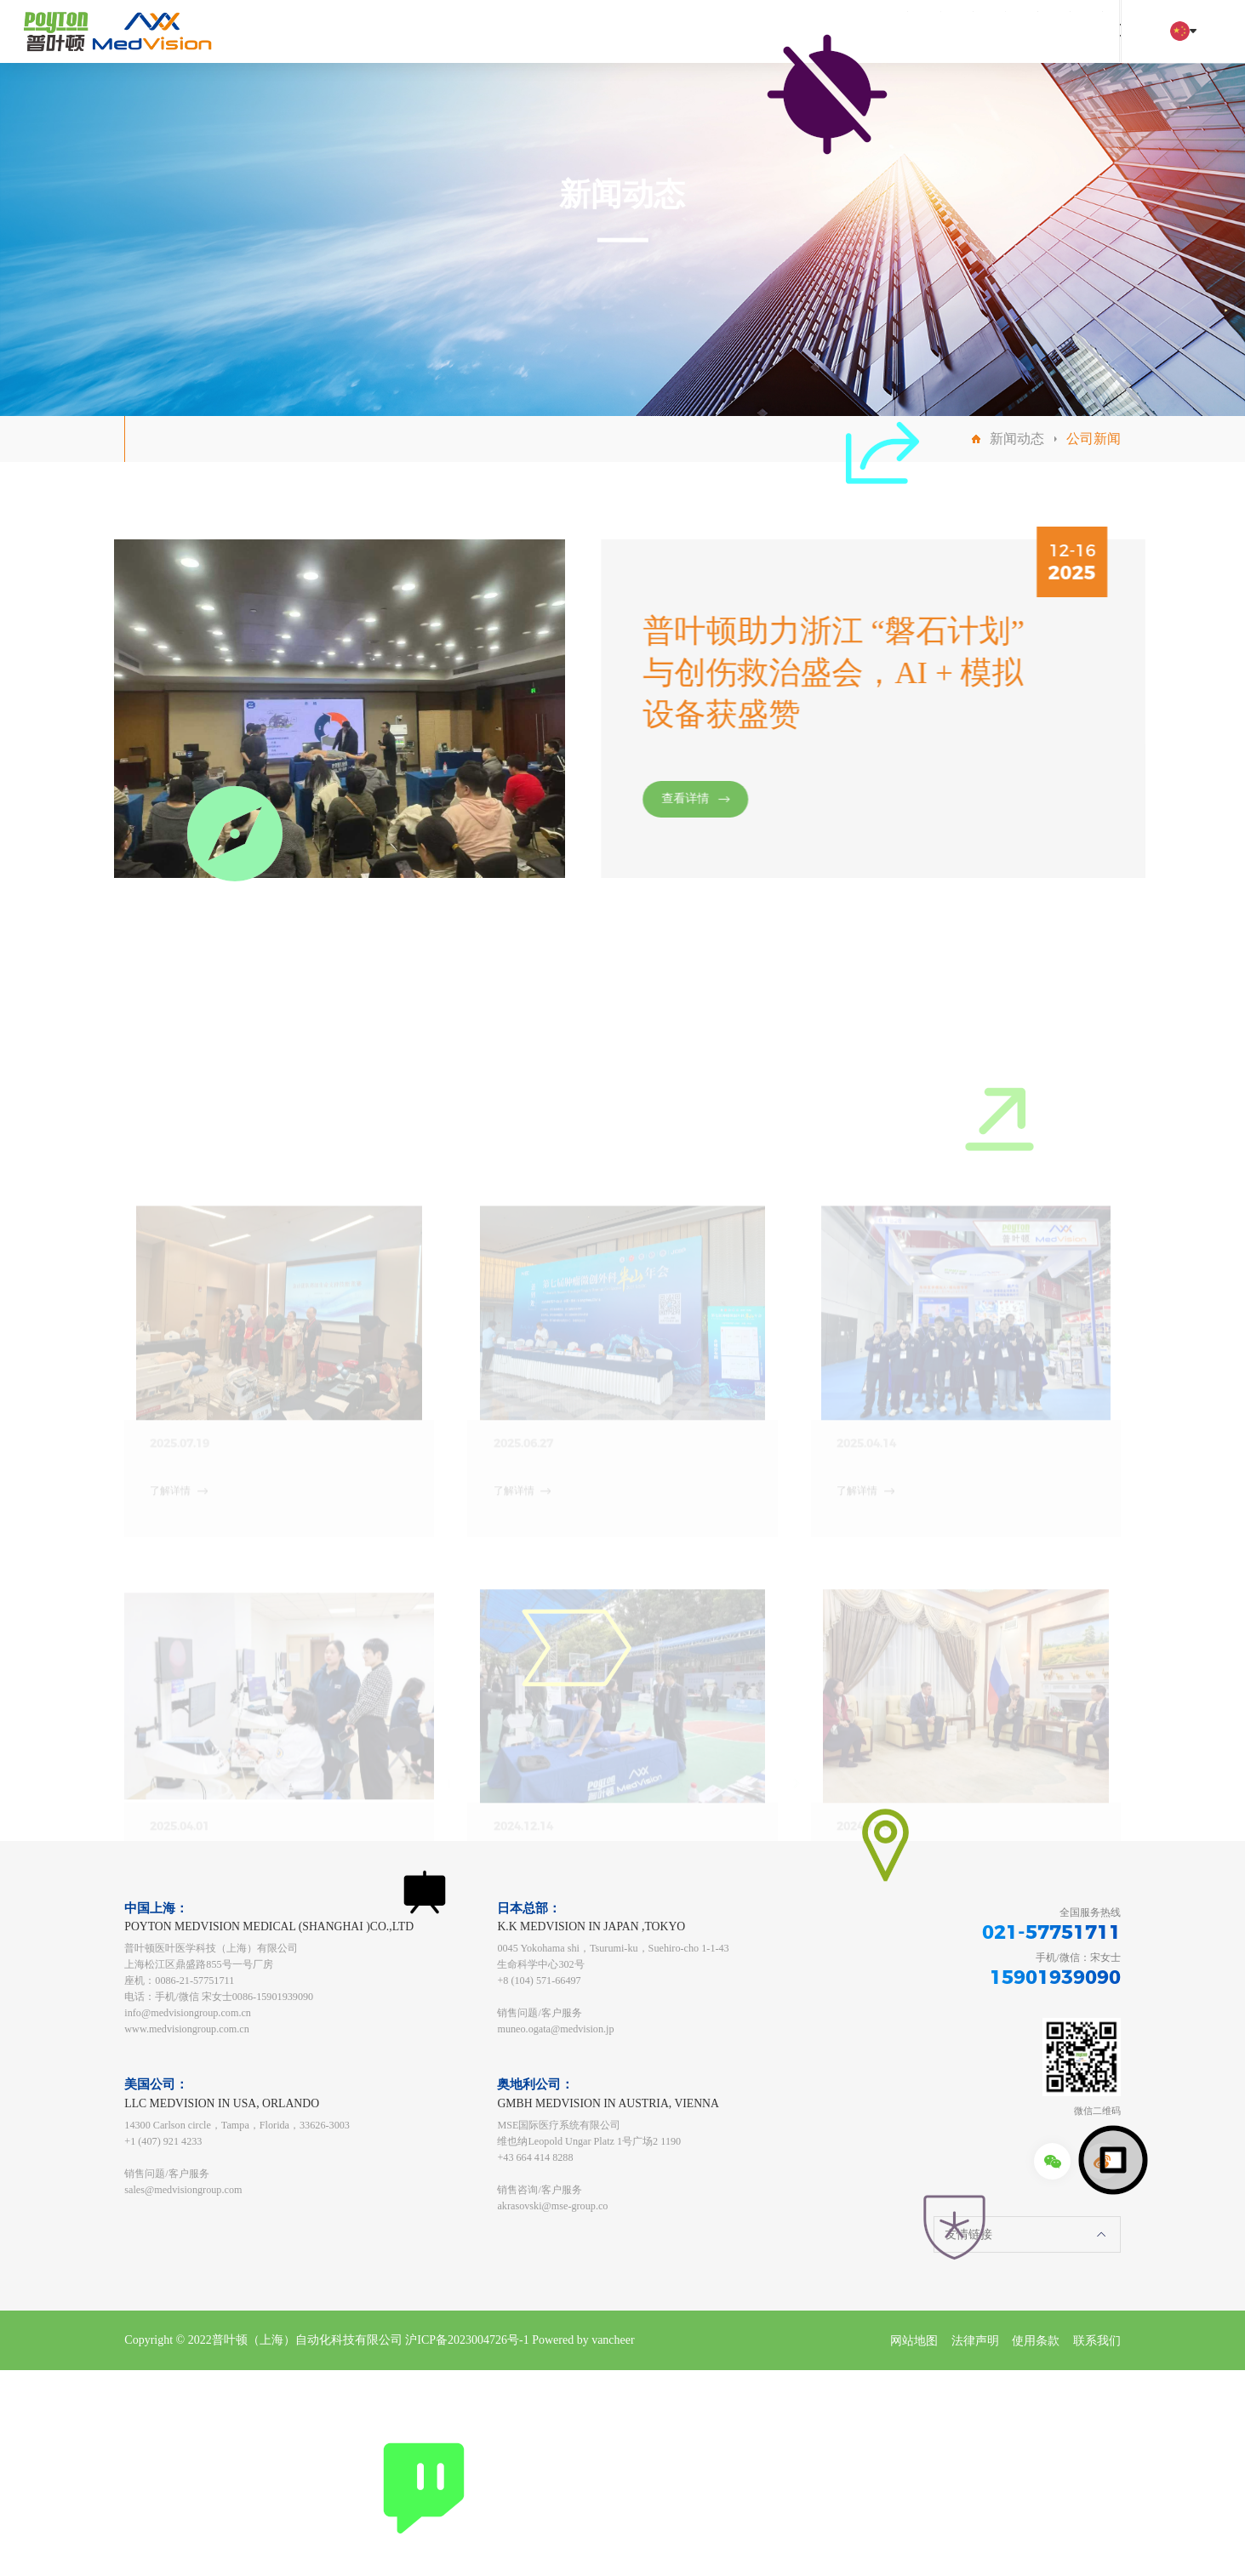 Image resolution: width=1245 pixels, height=2576 pixels. Describe the element at coordinates (425, 1893) in the screenshot. I see `start or view a presentation` at that location.